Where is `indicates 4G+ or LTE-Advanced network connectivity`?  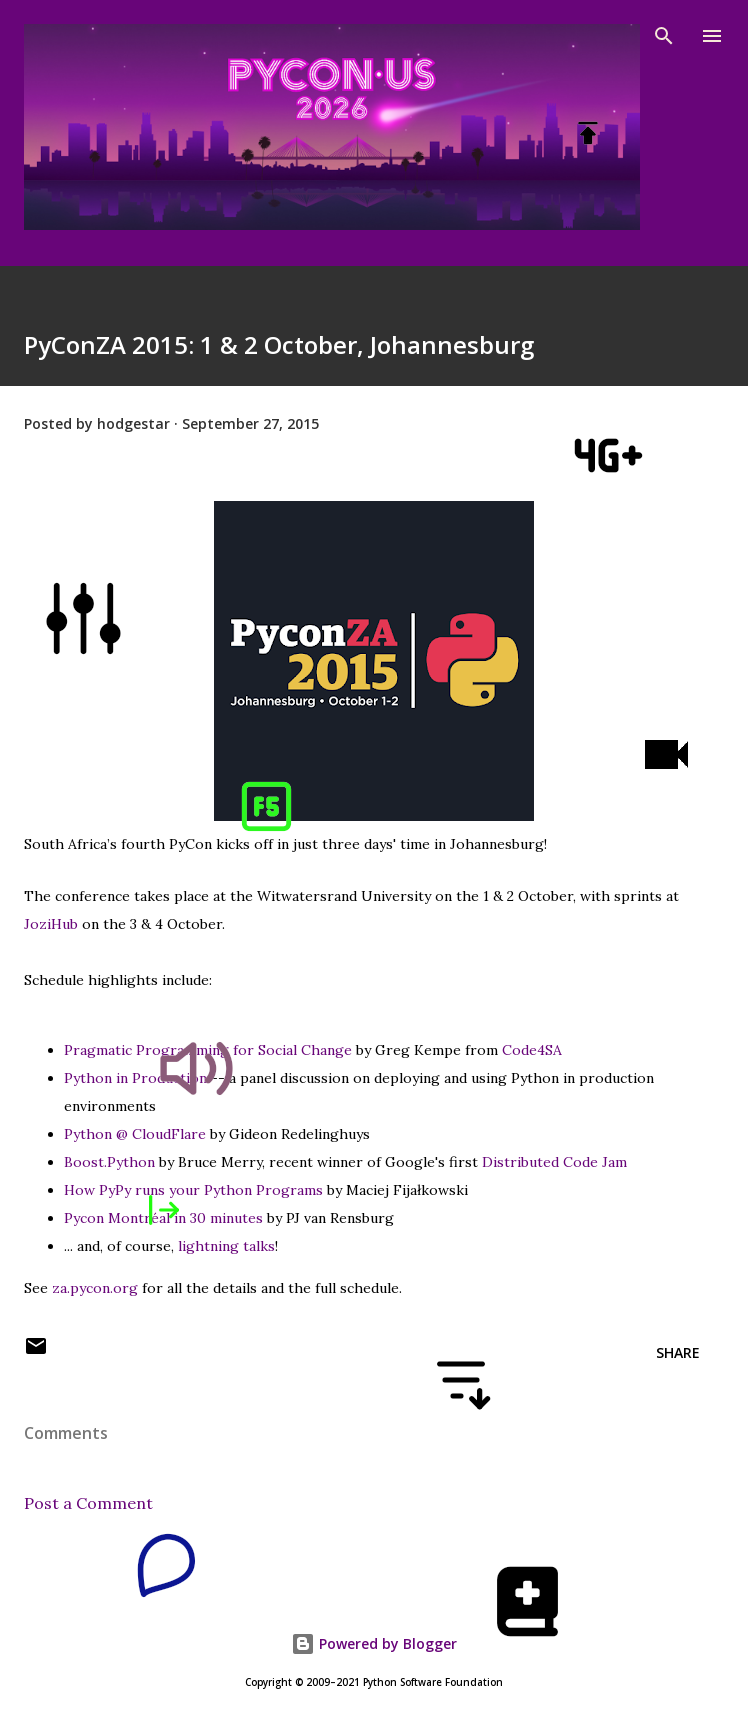 indicates 4G+ or LTE-Advanced network connectivity is located at coordinates (608, 455).